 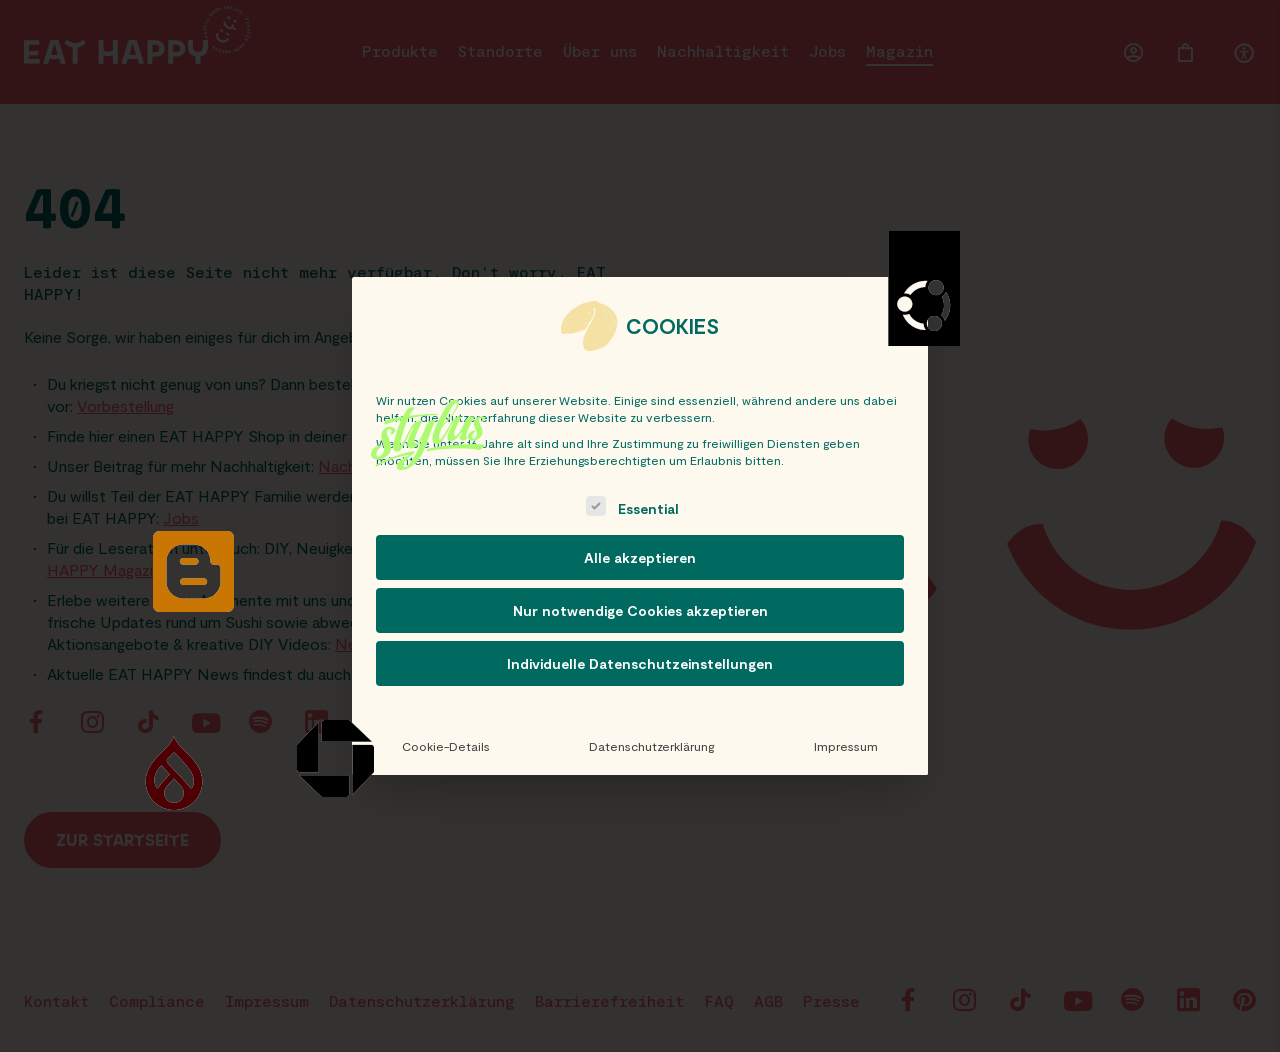 What do you see at coordinates (335, 758) in the screenshot?
I see `open the Chase banking app` at bounding box center [335, 758].